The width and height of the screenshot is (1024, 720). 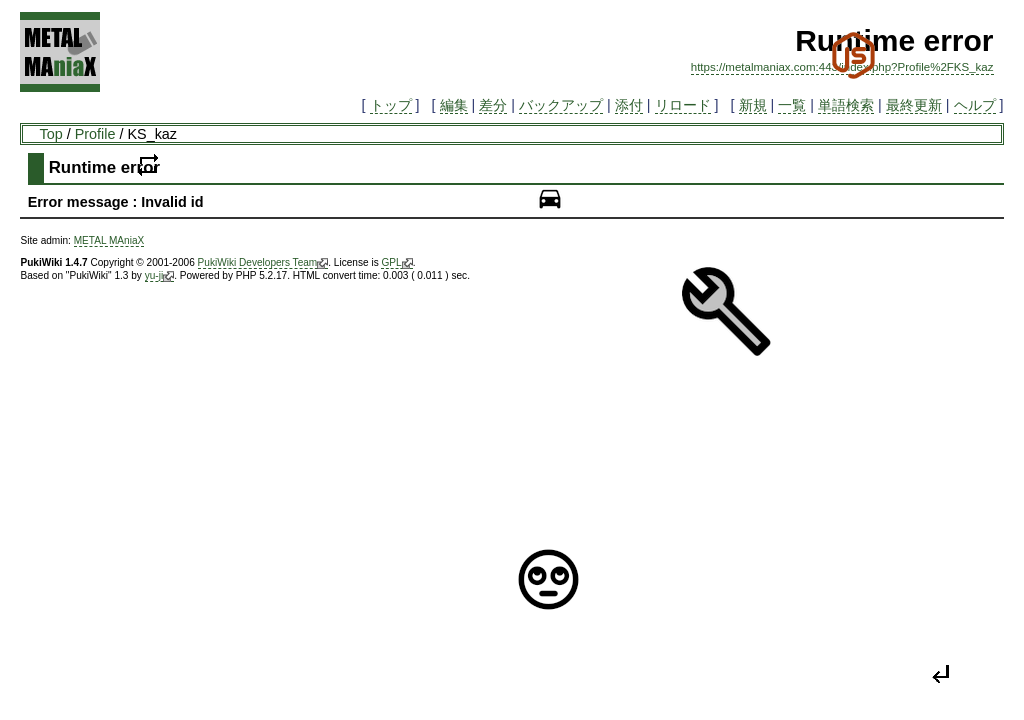 I want to click on express annoyance or exasperation, so click(x=548, y=579).